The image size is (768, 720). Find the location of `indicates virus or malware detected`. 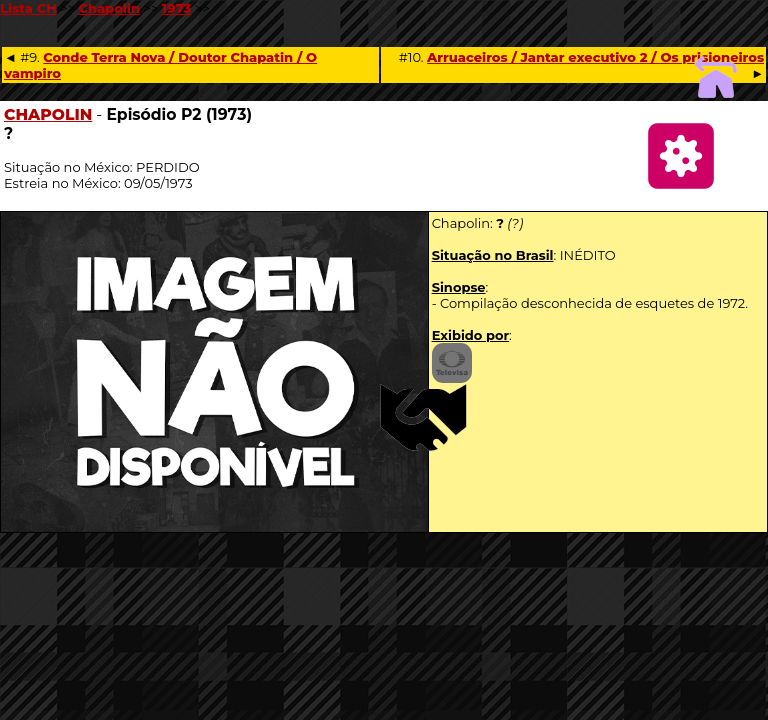

indicates virus or malware detected is located at coordinates (681, 156).